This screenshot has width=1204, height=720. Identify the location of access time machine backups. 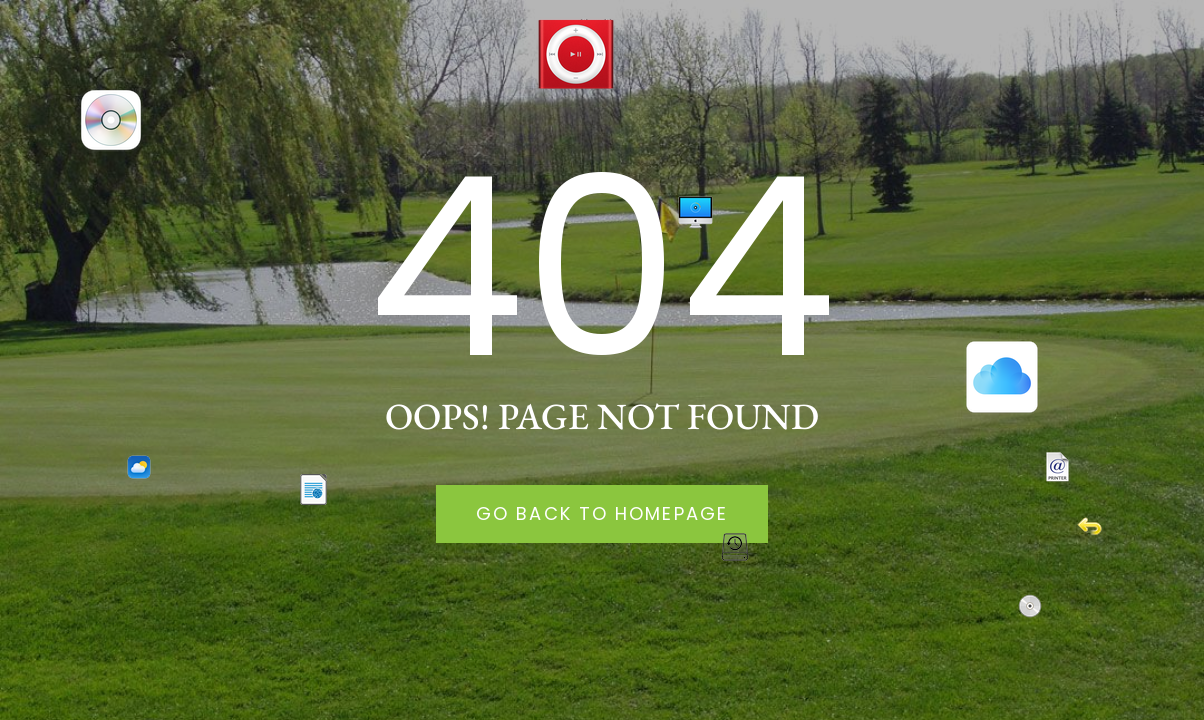
(735, 547).